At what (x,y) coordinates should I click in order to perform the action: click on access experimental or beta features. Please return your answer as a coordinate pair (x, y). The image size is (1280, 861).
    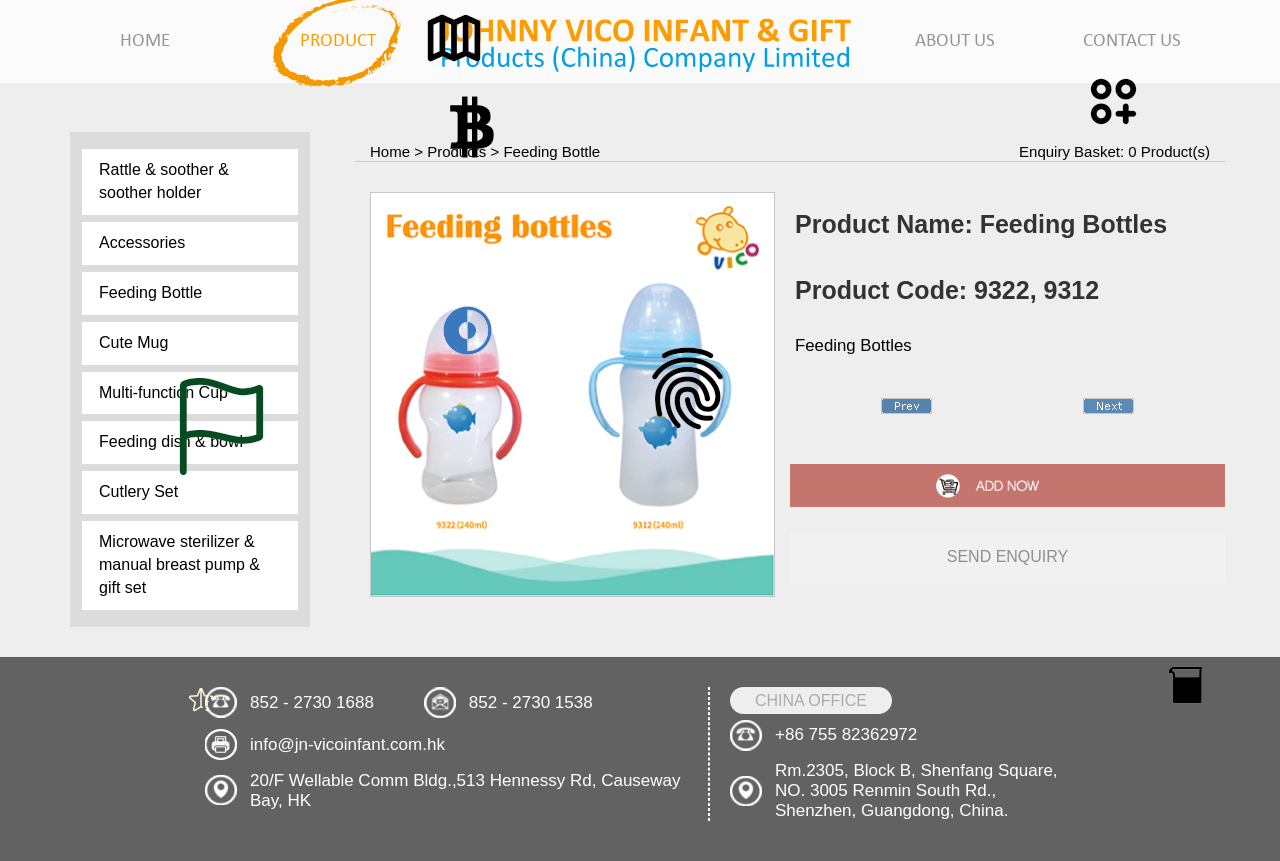
    Looking at the image, I should click on (1186, 685).